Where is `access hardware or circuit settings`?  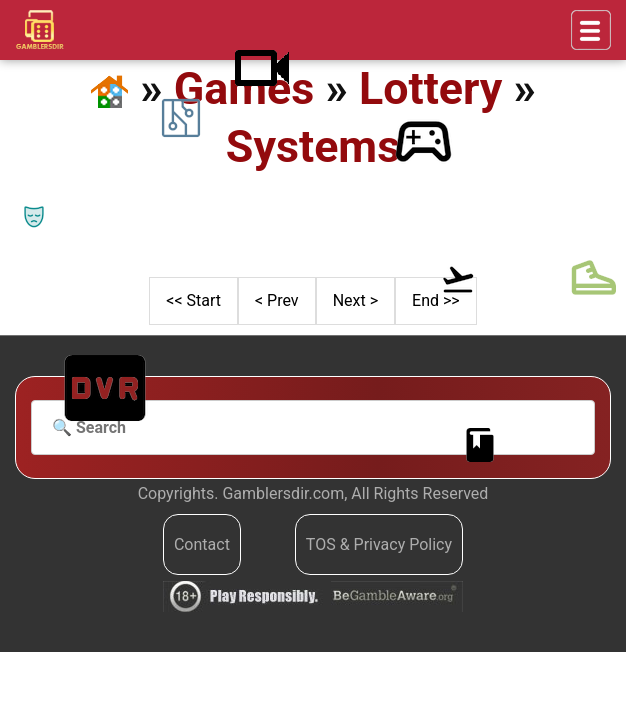
access hardware or circuit settings is located at coordinates (181, 118).